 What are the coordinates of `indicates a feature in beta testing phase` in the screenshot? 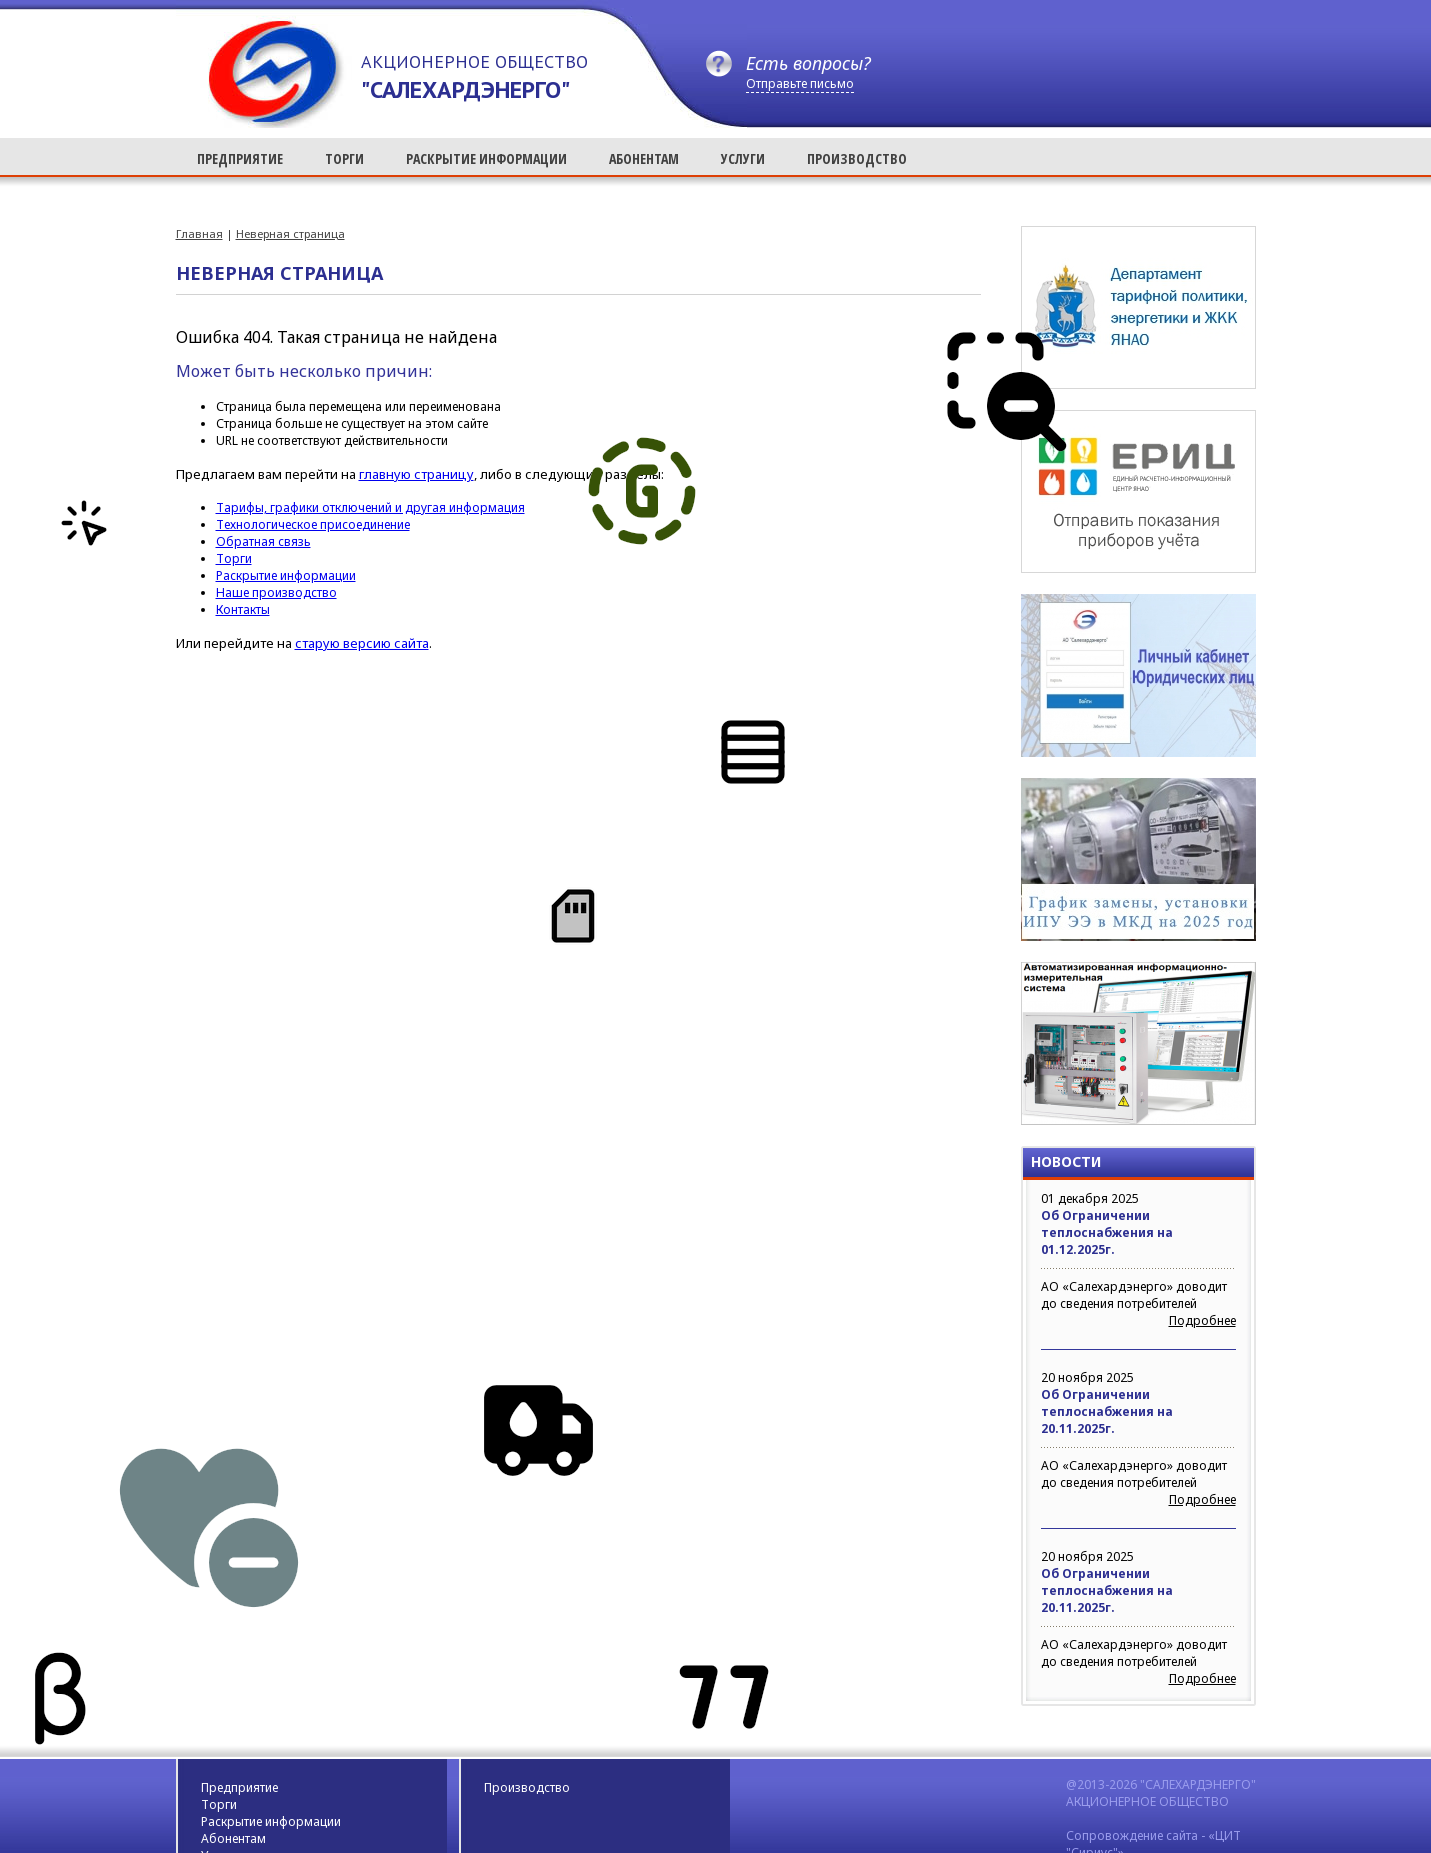 It's located at (58, 1694).